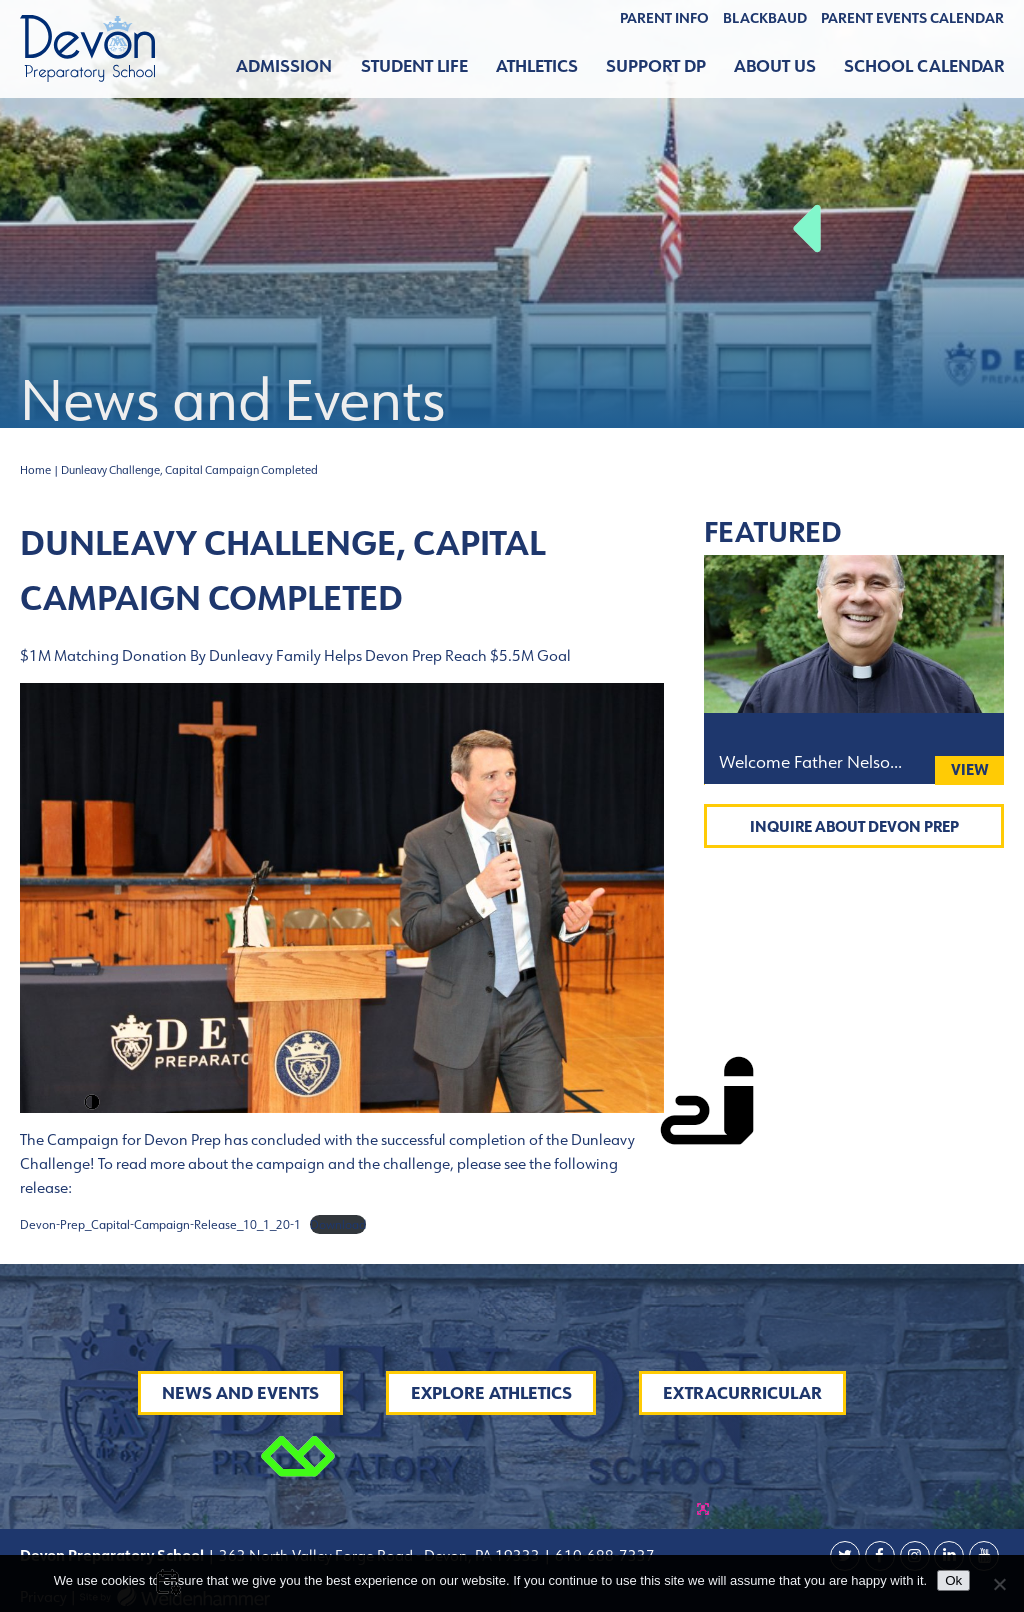 The height and width of the screenshot is (1612, 1024). What do you see at coordinates (298, 1458) in the screenshot?
I see `alpine.js framework logo` at bounding box center [298, 1458].